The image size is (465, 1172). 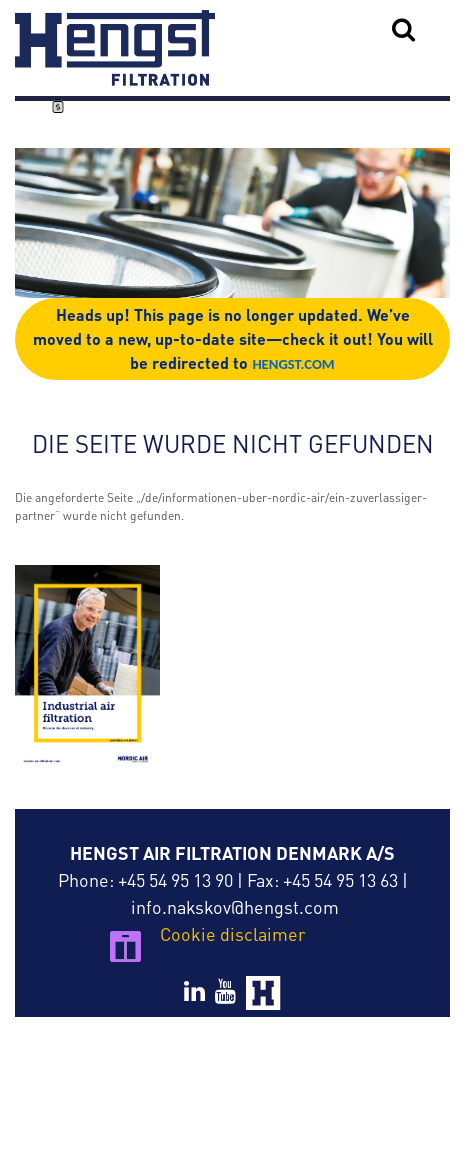 I want to click on send a tip or donation, so click(x=58, y=106).